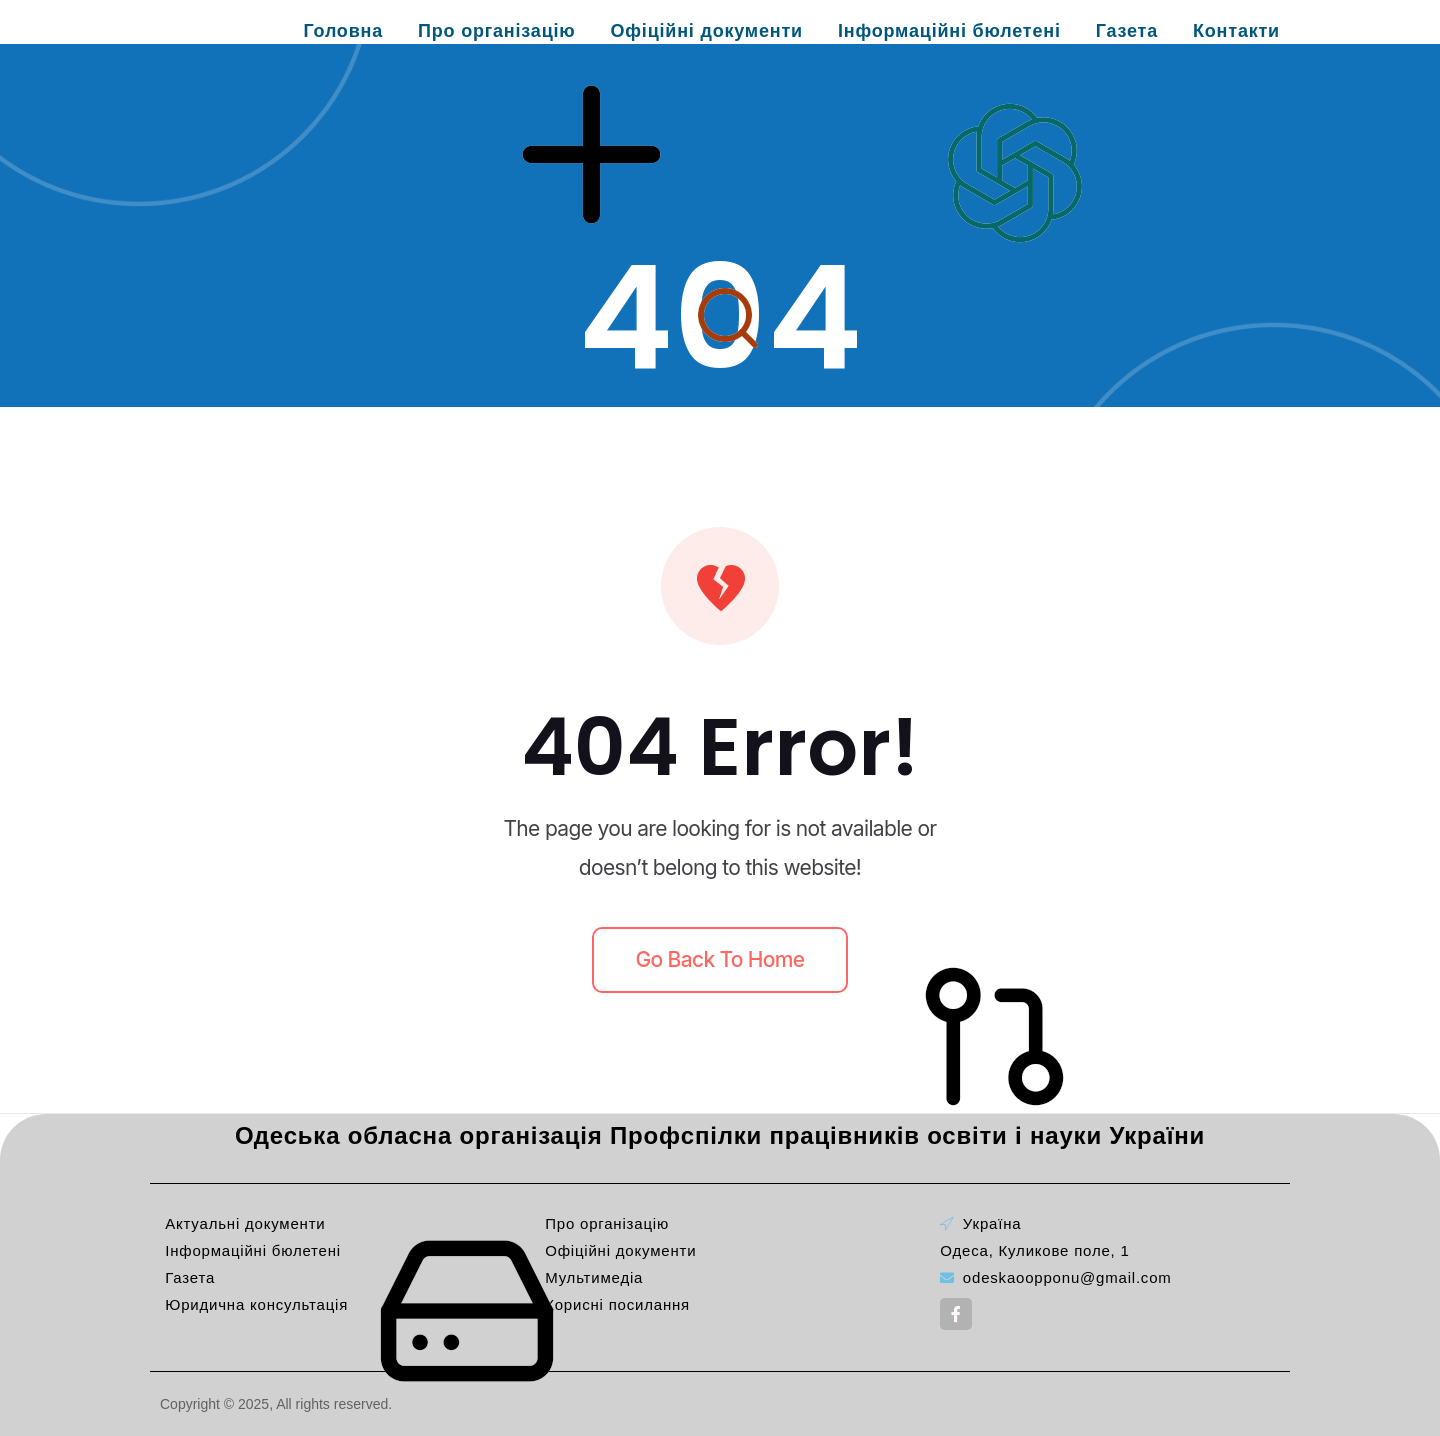 This screenshot has height=1436, width=1440. I want to click on create a new pull request, so click(994, 1036).